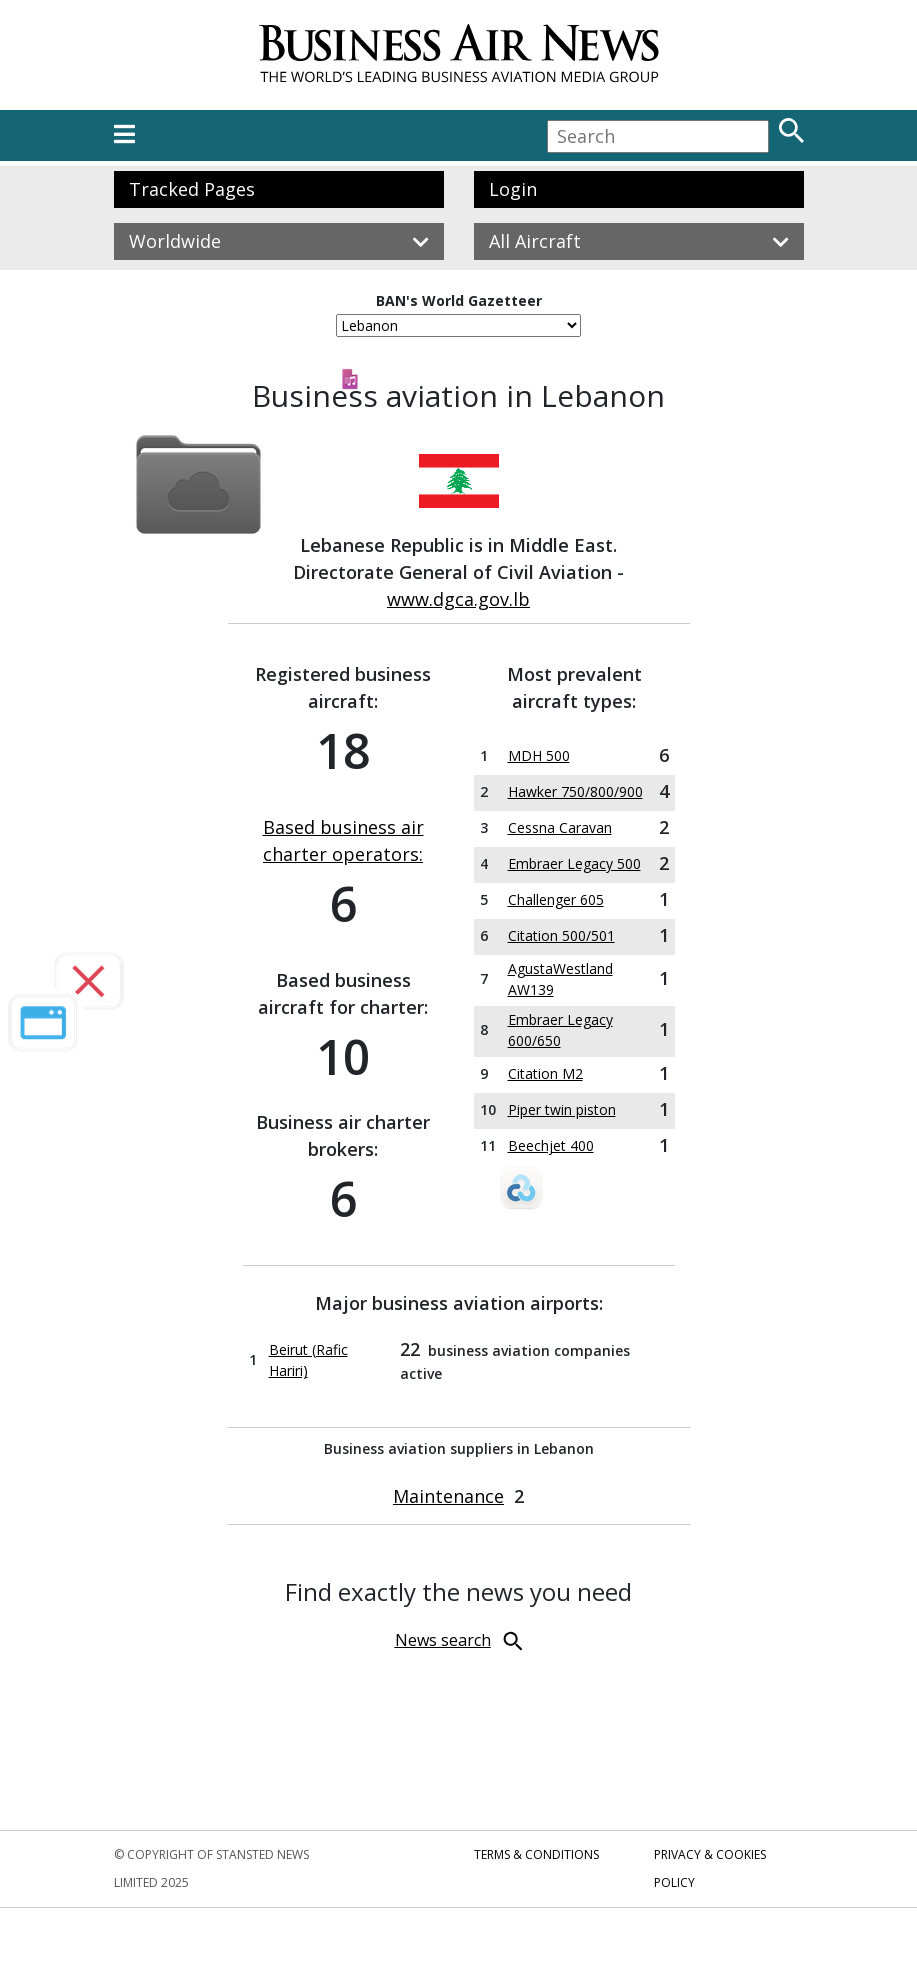 The image size is (917, 1965). Describe the element at coordinates (350, 379) in the screenshot. I see `audio playlist file type indicator` at that location.